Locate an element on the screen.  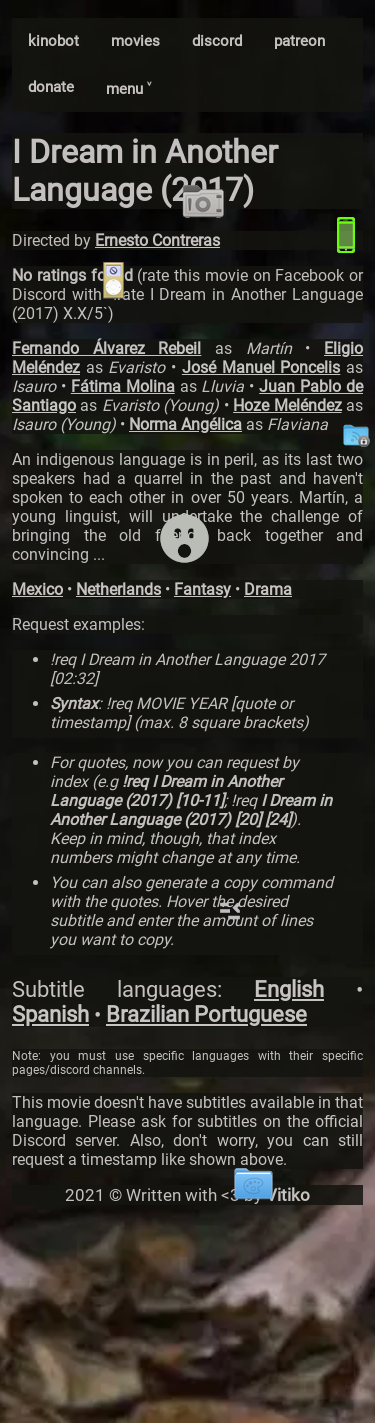
access a secure or locked folder is located at coordinates (203, 202).